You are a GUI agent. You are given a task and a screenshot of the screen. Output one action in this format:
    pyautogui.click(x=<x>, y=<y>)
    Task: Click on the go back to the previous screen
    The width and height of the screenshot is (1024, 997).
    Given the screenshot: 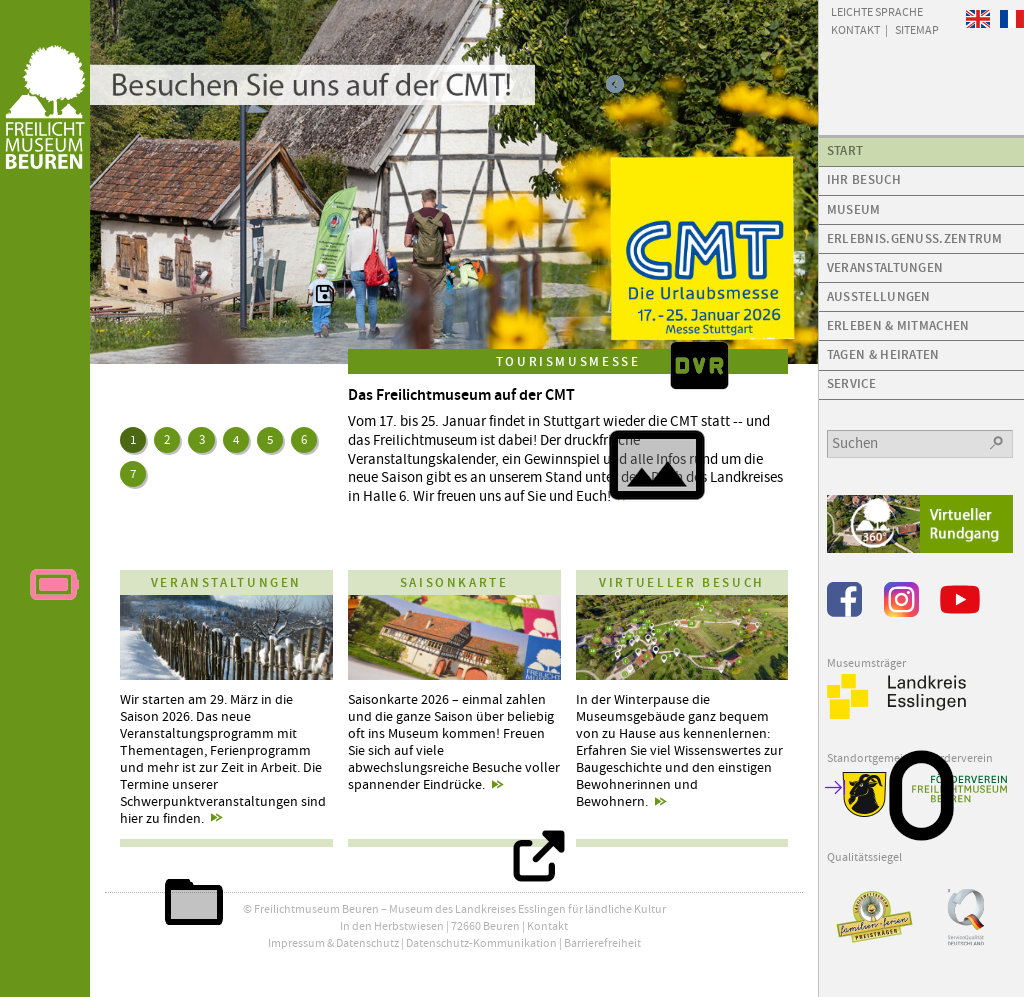 What is the action you would take?
    pyautogui.click(x=615, y=84)
    